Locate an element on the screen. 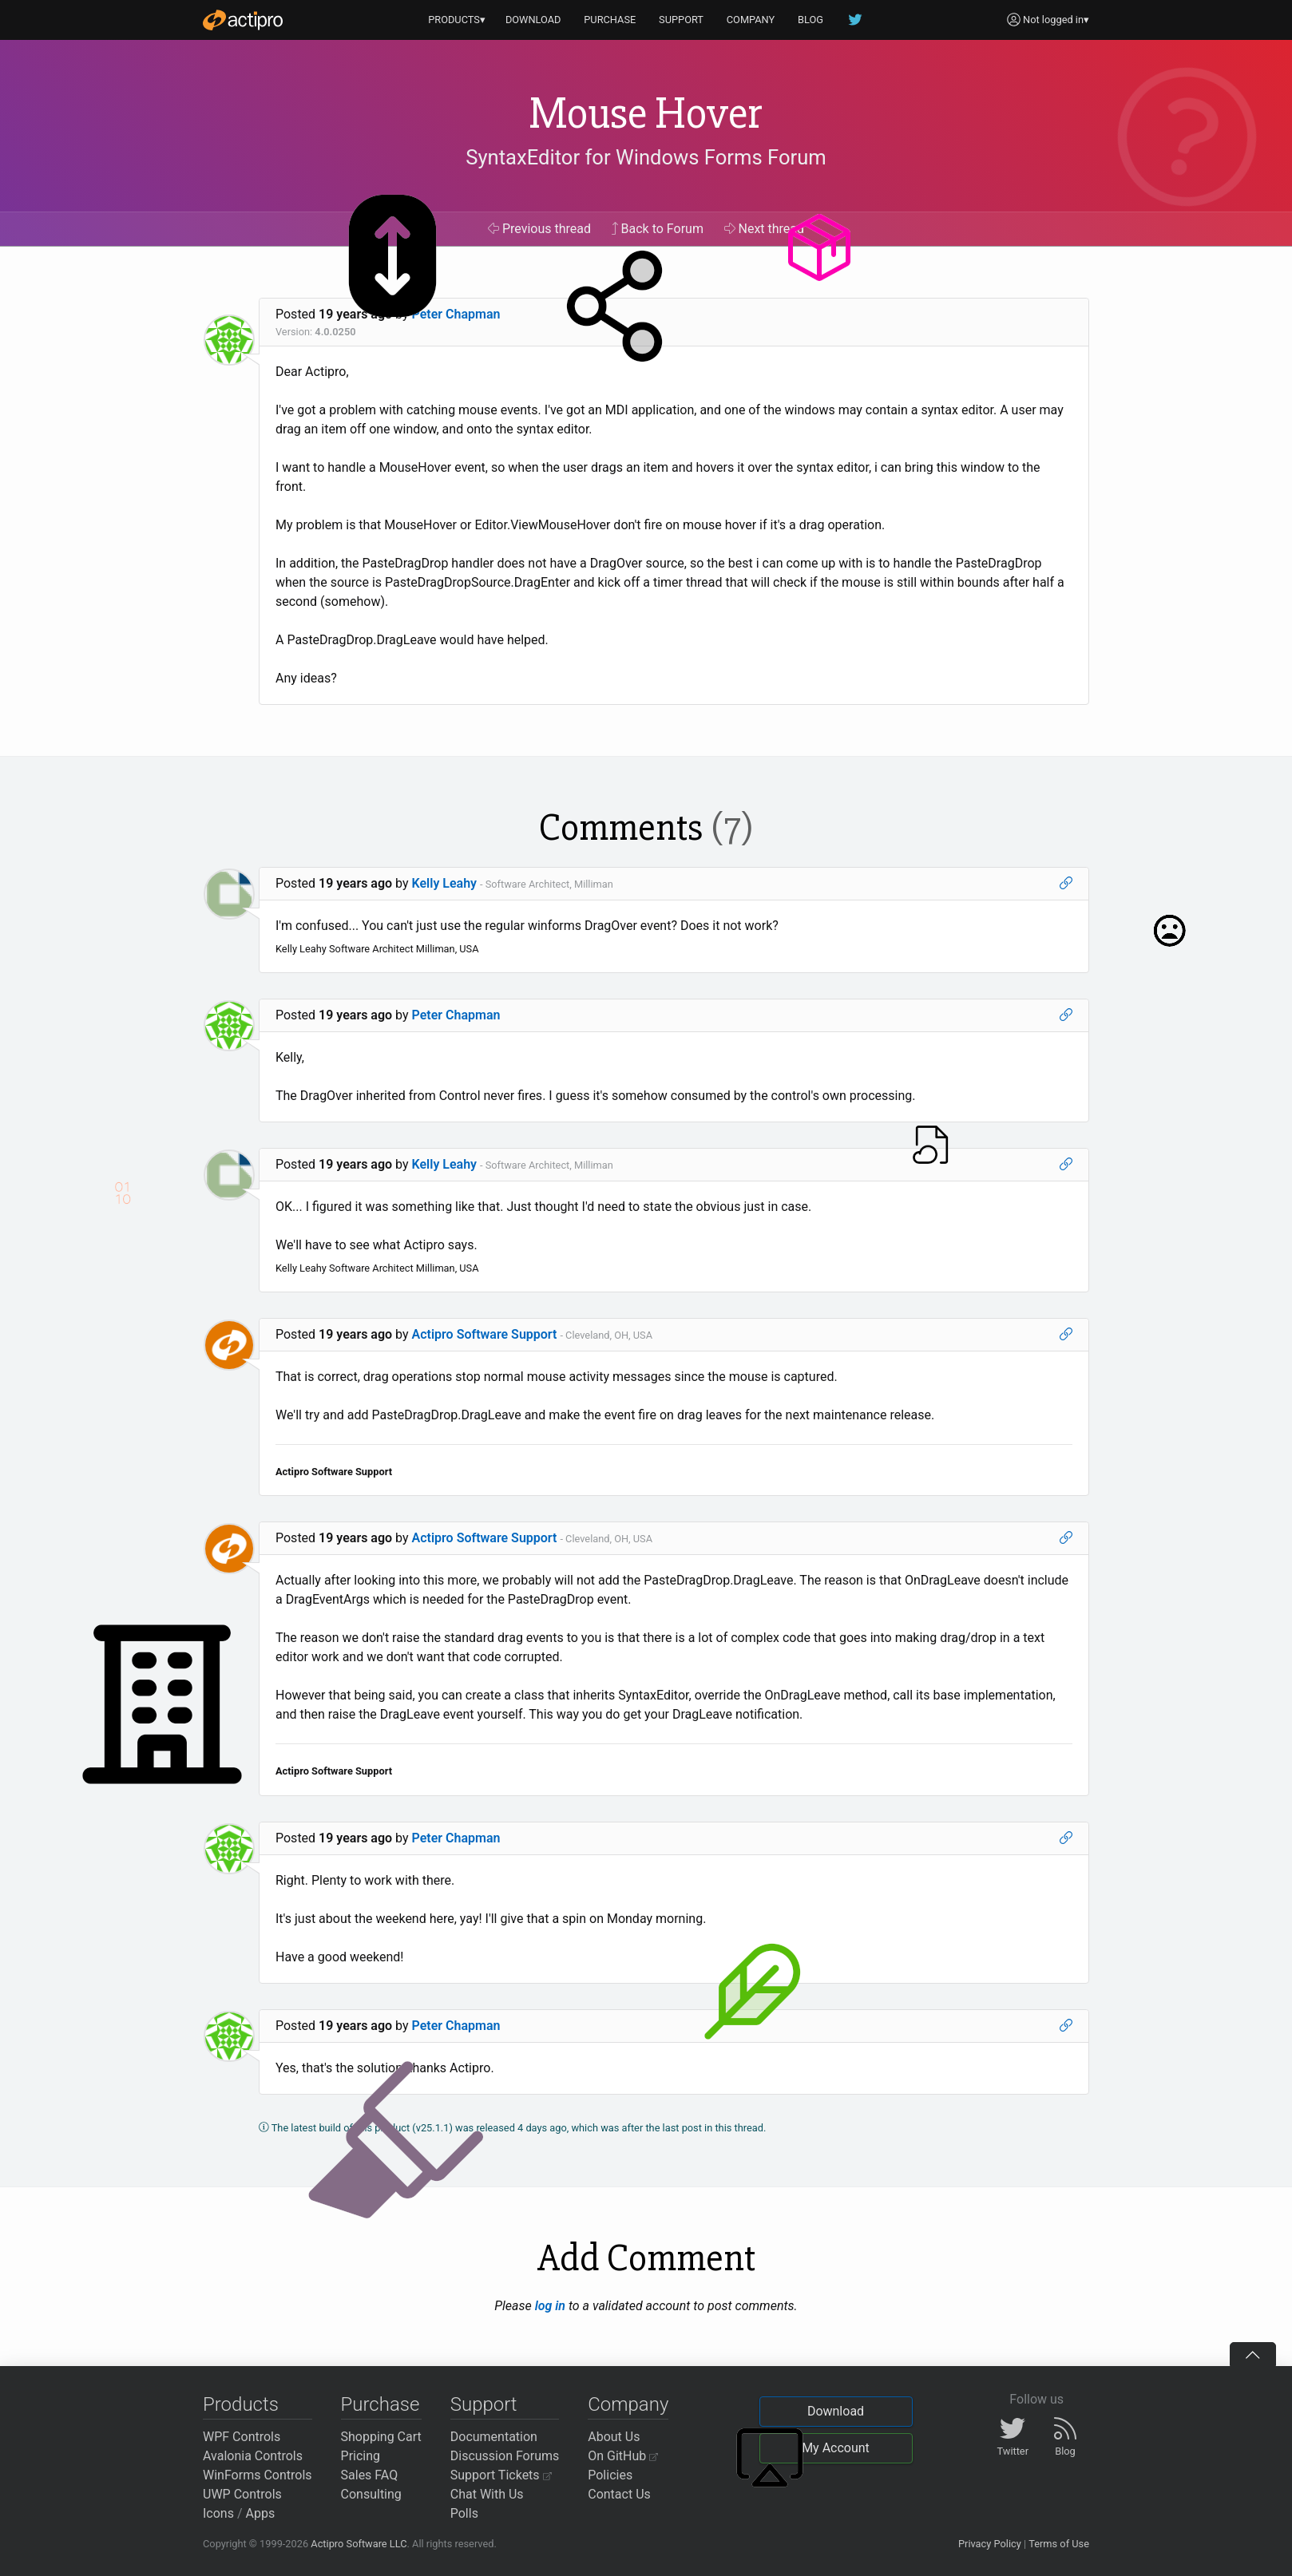  highlight or mark selected text is located at coordinates (390, 2148).